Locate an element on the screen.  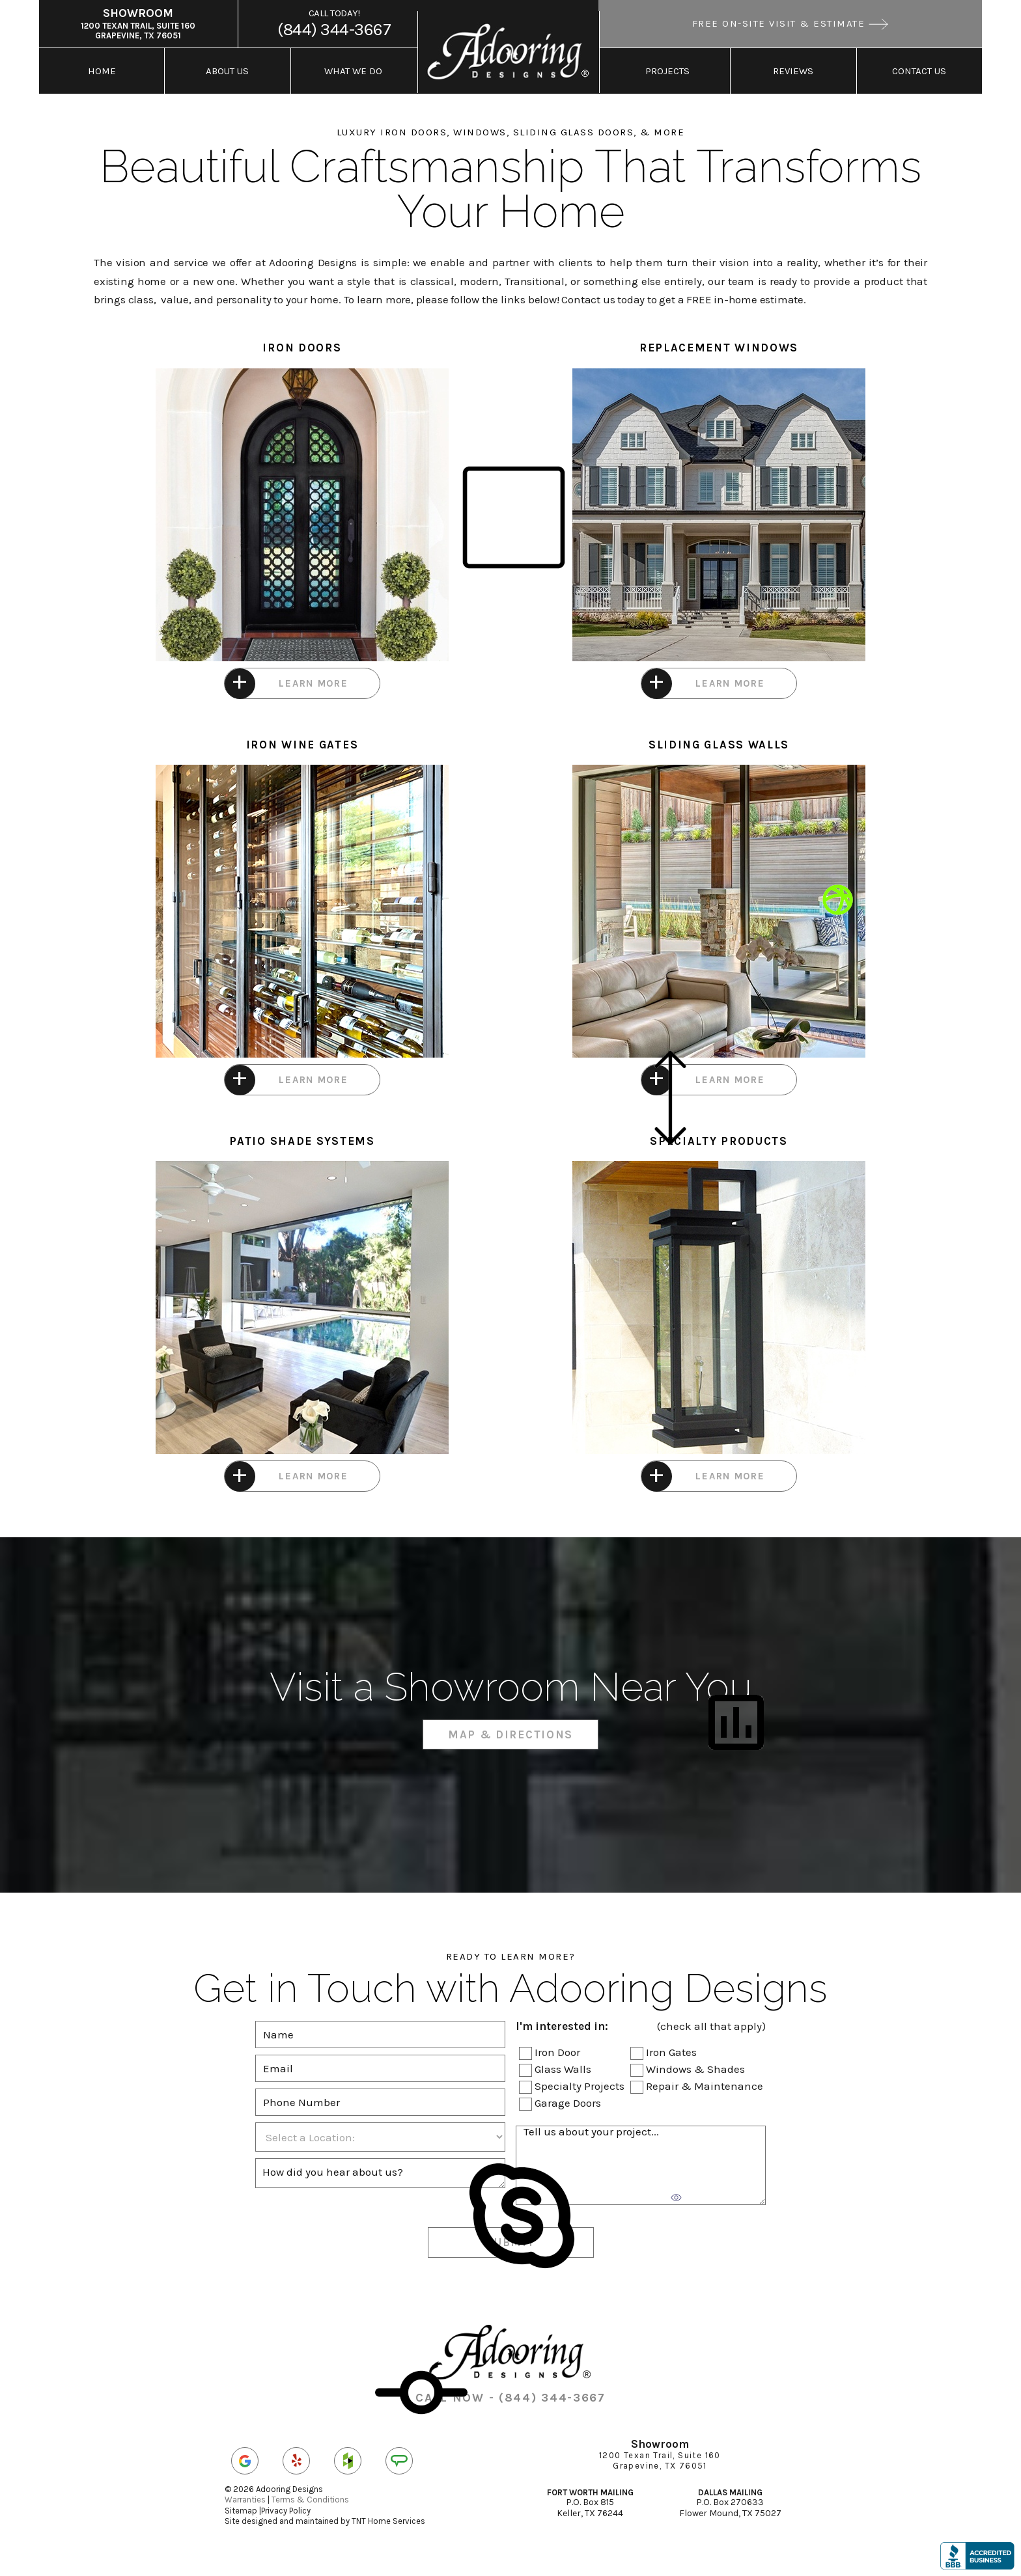
view analytics and reports is located at coordinates (736, 1722).